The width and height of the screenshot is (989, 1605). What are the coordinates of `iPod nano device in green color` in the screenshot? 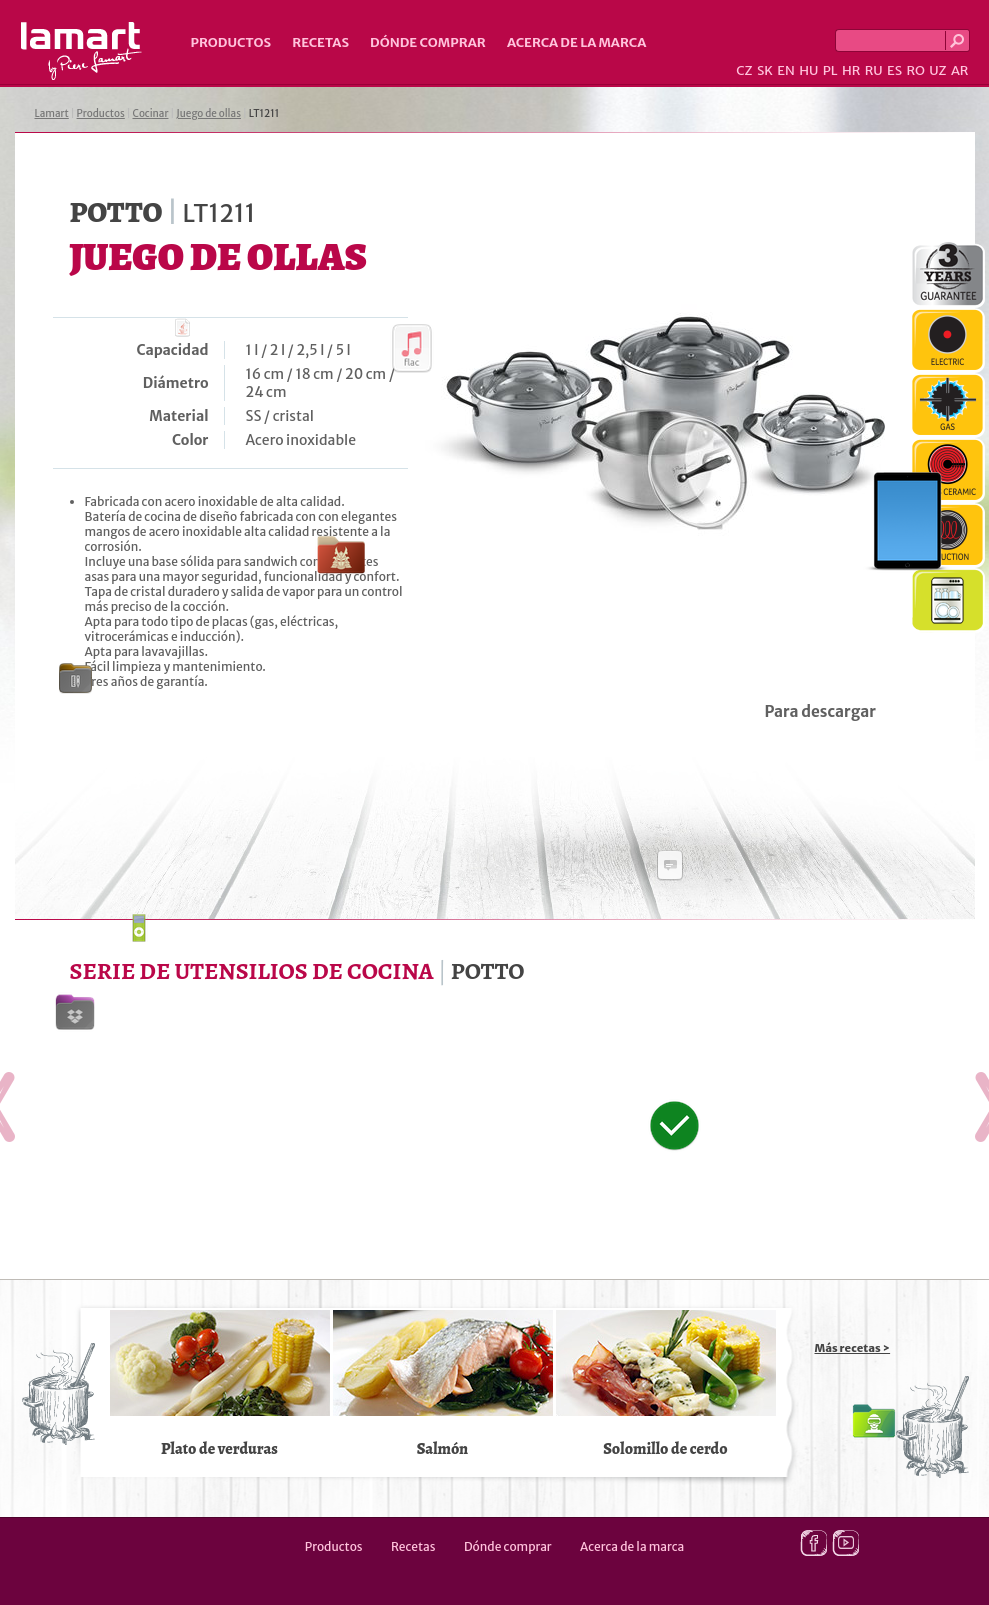 It's located at (139, 928).